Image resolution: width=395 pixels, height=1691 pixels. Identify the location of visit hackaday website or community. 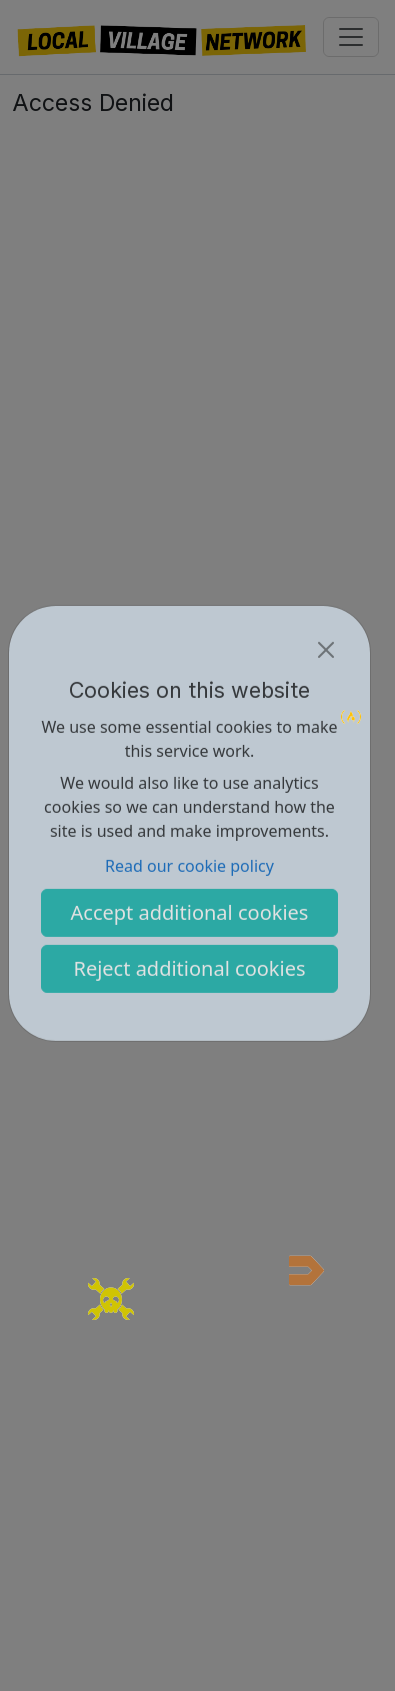
(111, 1299).